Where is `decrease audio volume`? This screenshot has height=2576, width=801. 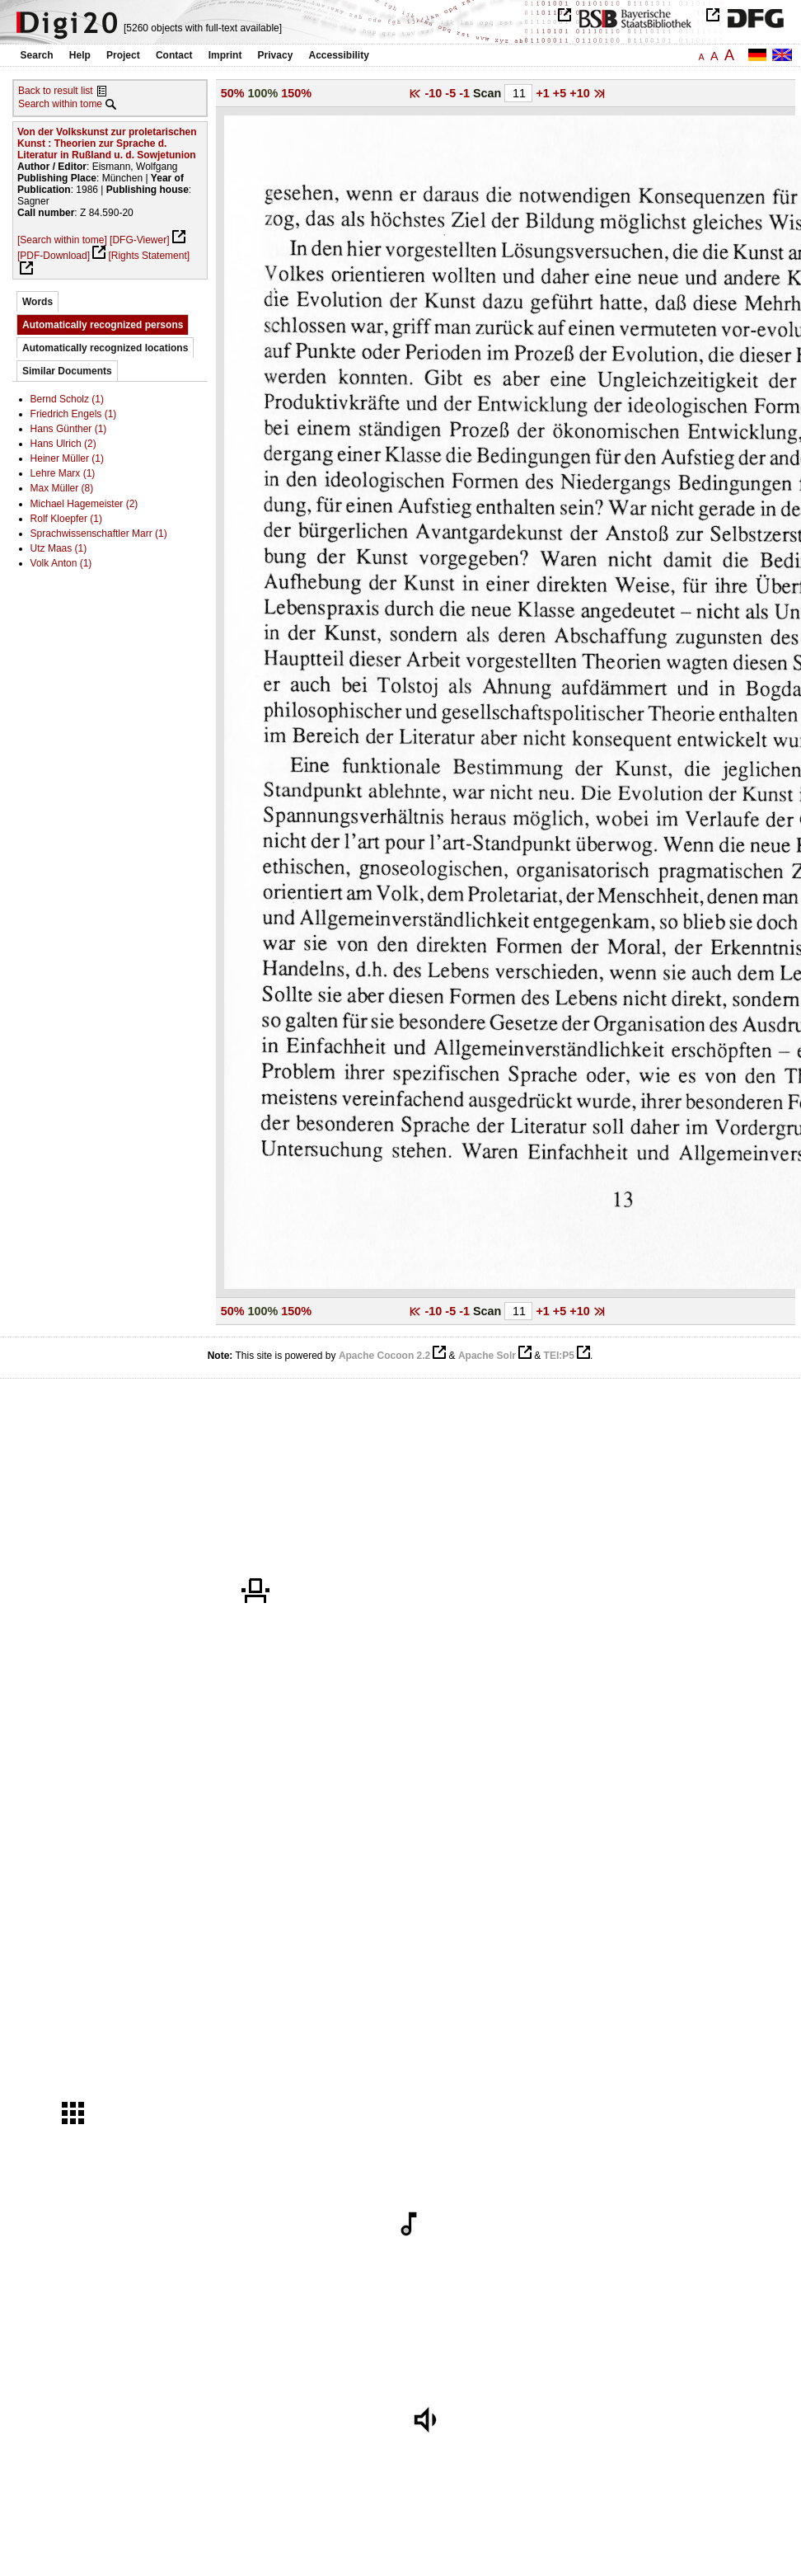 decrease audio volume is located at coordinates (425, 2419).